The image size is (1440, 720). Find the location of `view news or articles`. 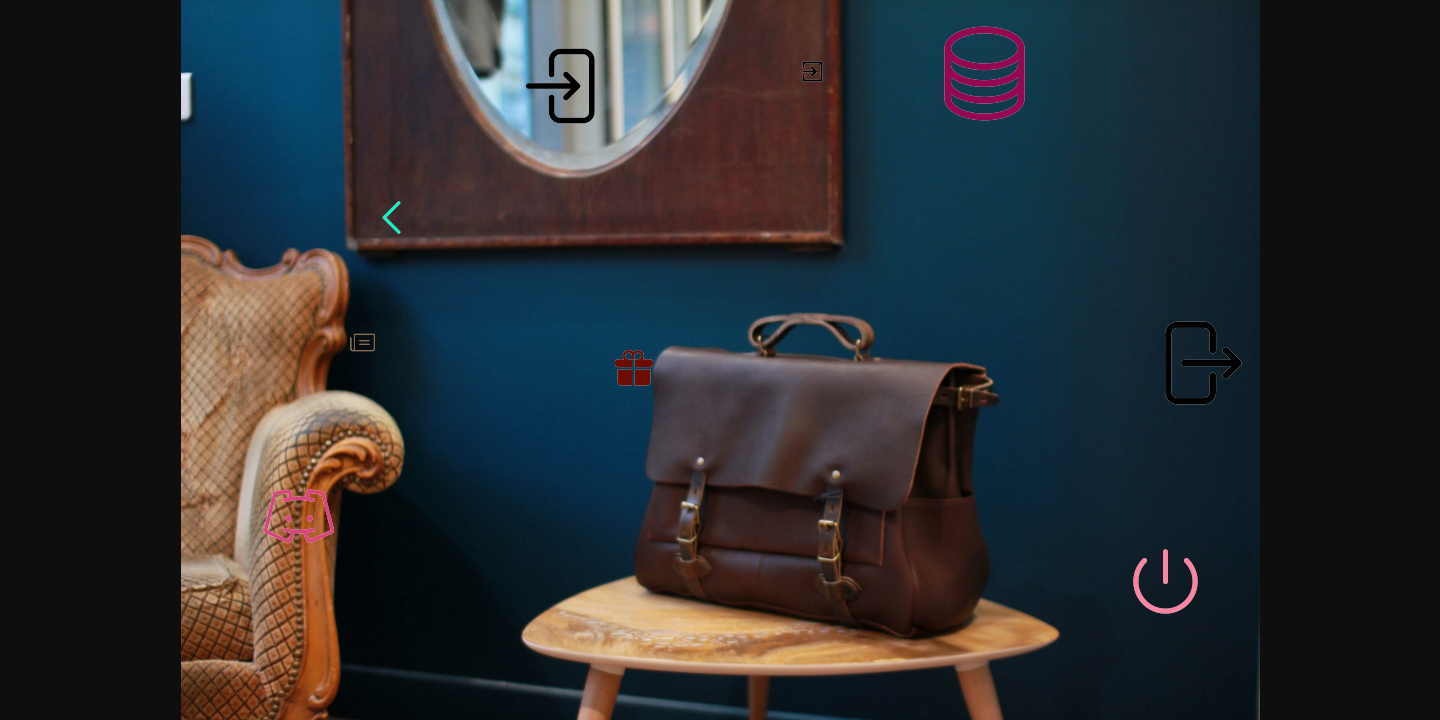

view news or articles is located at coordinates (363, 342).